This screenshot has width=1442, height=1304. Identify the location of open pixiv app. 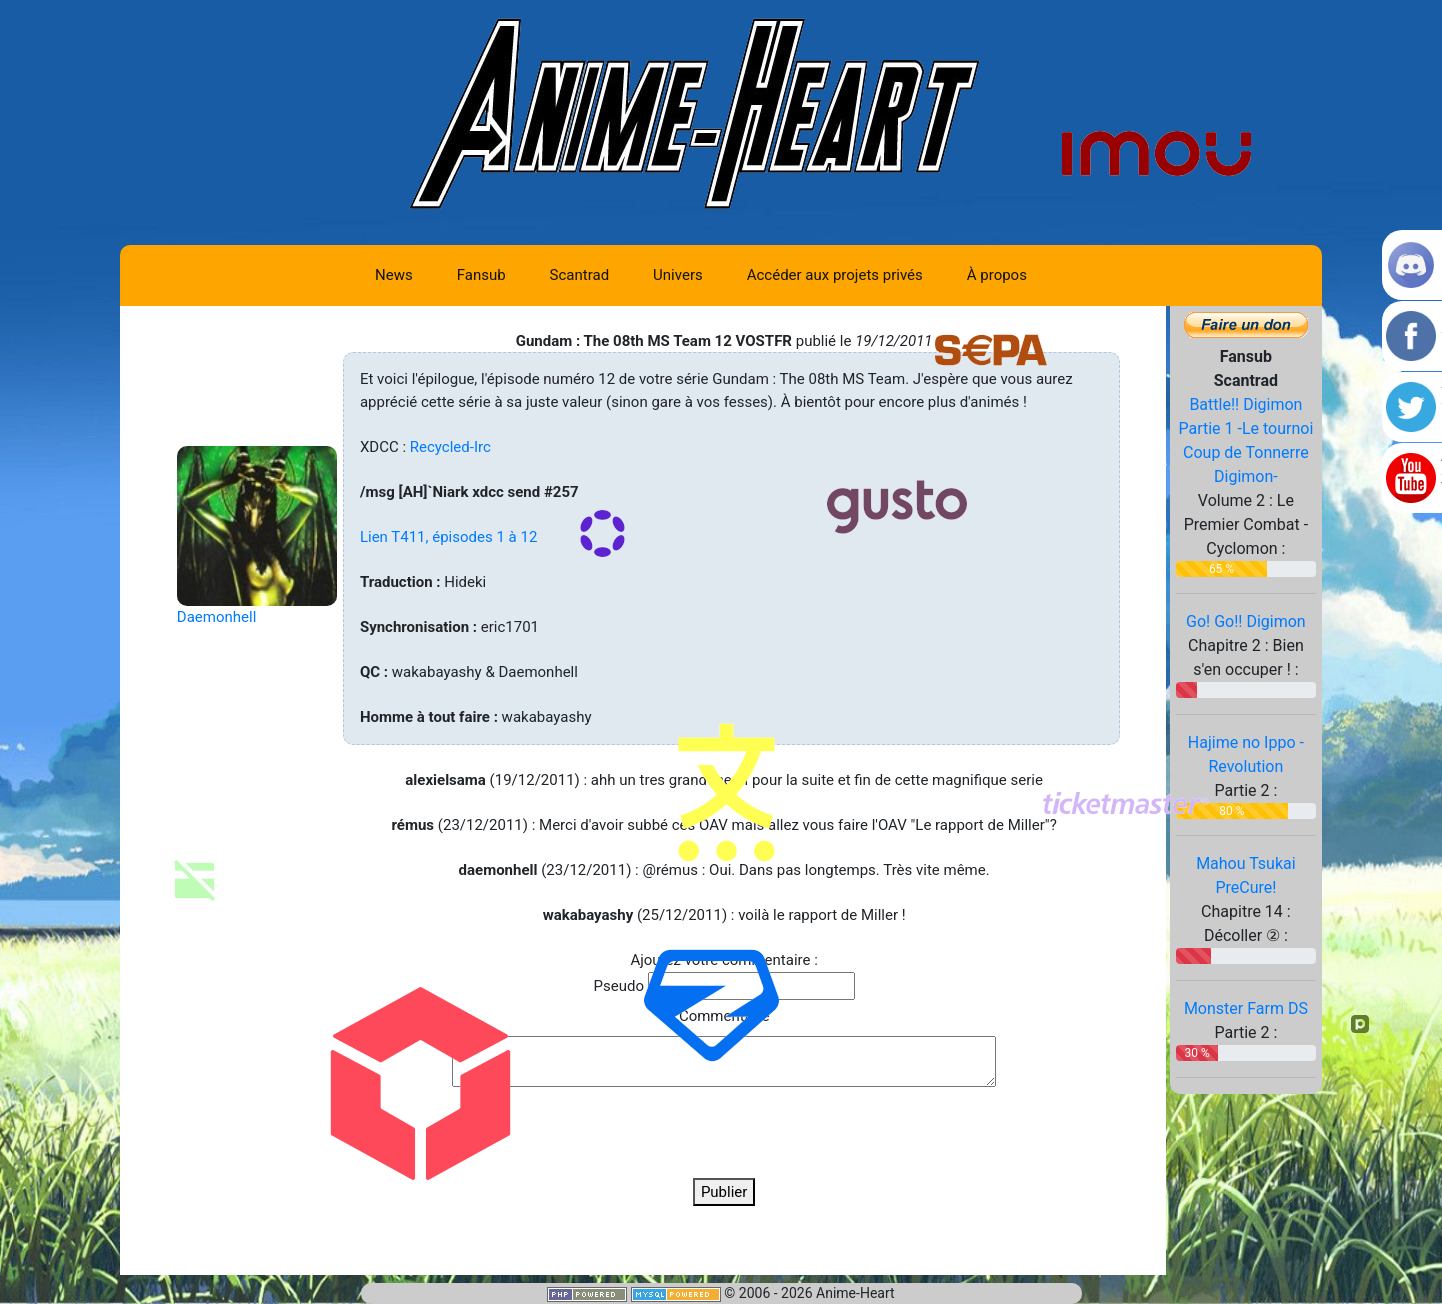
(1360, 1024).